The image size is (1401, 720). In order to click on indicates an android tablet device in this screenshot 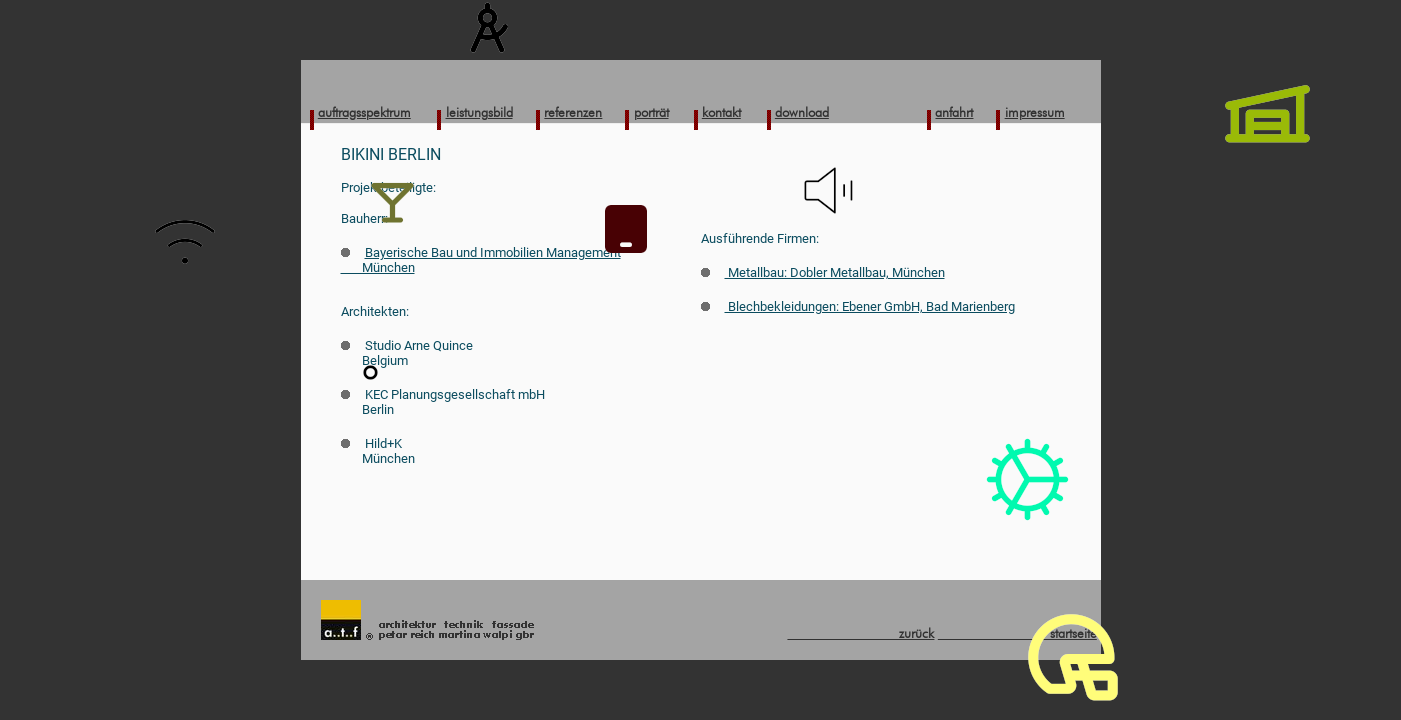, I will do `click(626, 229)`.